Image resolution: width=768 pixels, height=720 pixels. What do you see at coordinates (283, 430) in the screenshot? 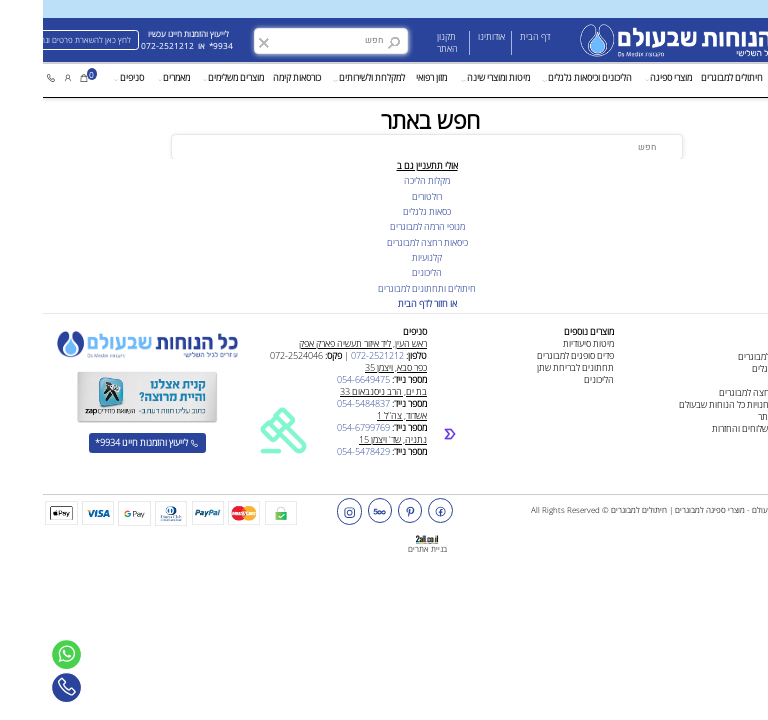
I see `access legal or court-related information` at bounding box center [283, 430].